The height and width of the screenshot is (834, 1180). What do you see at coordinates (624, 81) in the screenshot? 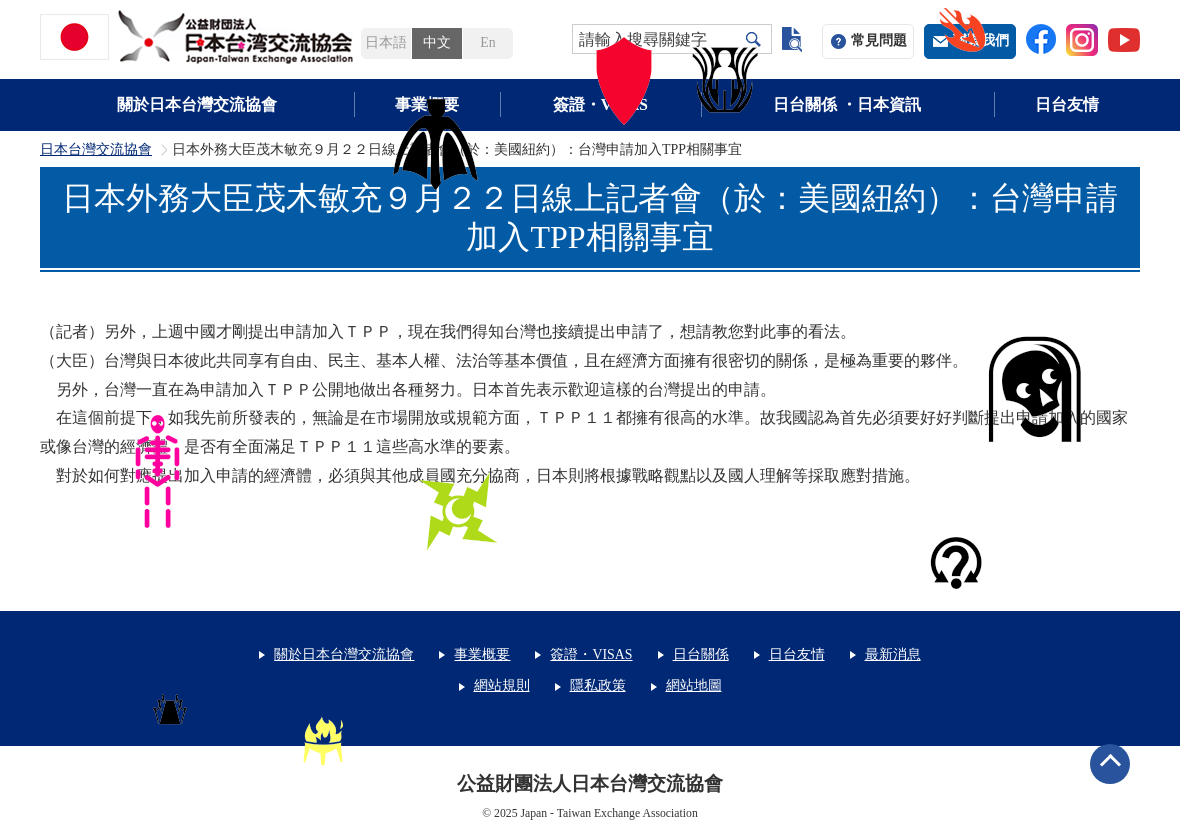
I see `access security or privacy settings` at bounding box center [624, 81].